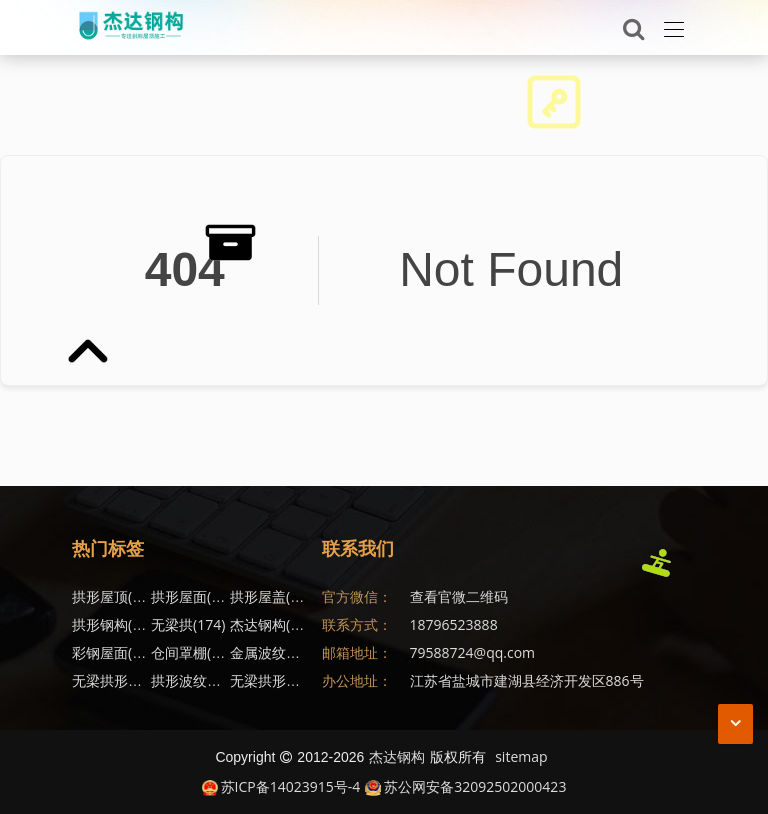 This screenshot has width=768, height=814. What do you see at coordinates (658, 563) in the screenshot?
I see `access snowboarding or winter sports features` at bounding box center [658, 563].